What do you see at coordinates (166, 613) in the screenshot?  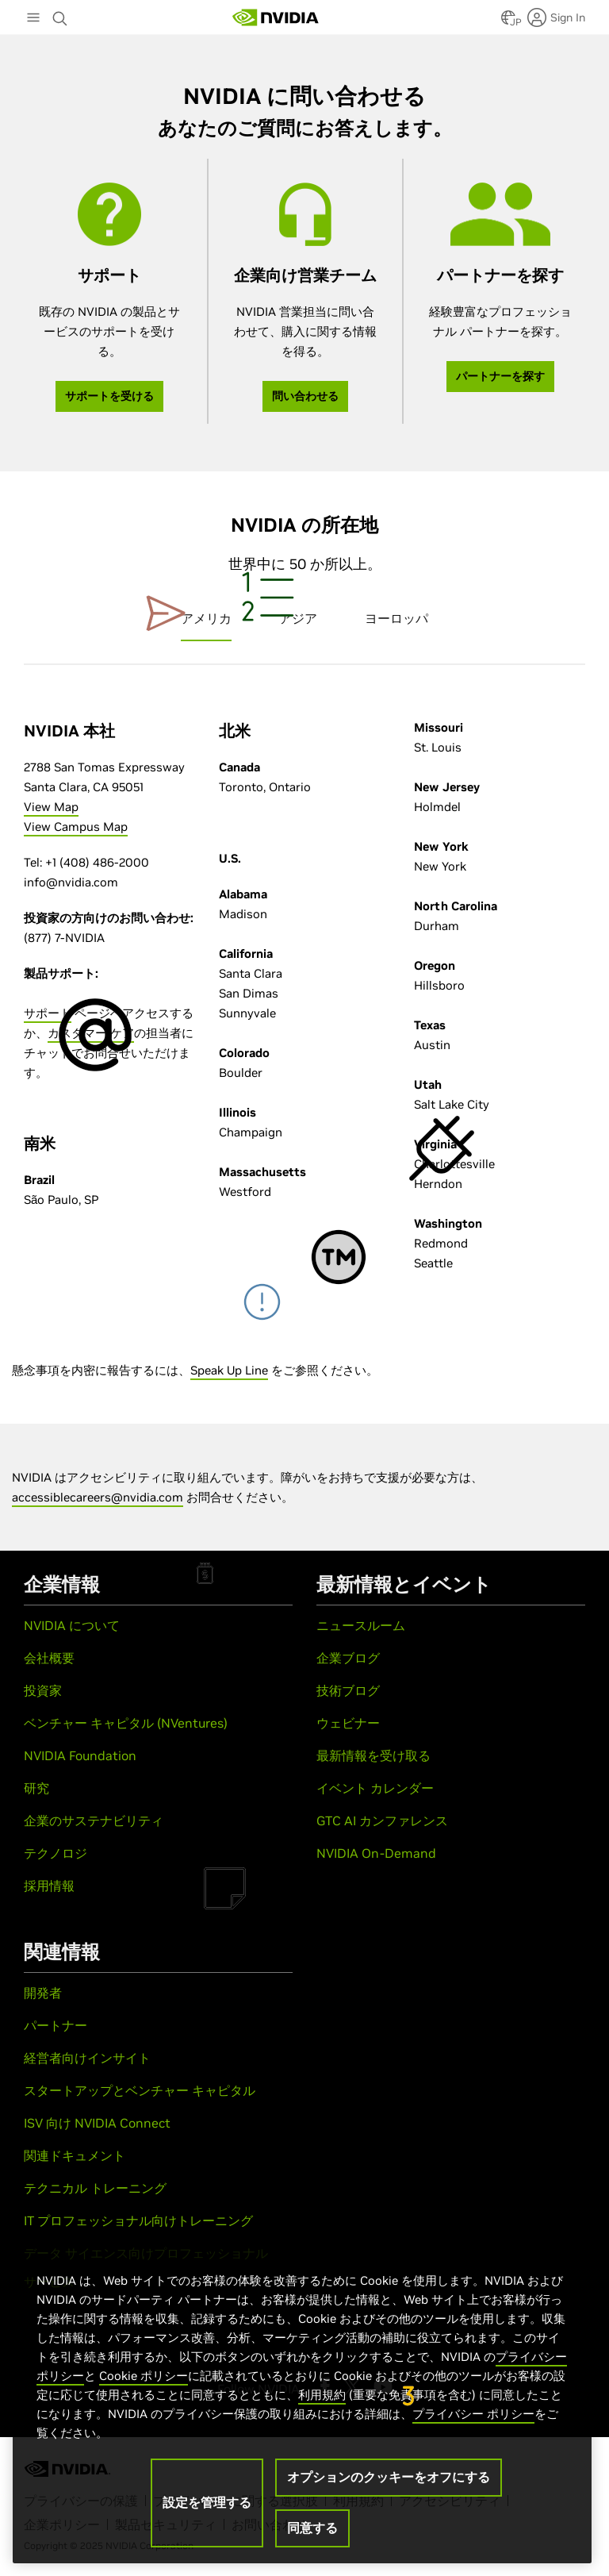 I see `send a message or email` at bounding box center [166, 613].